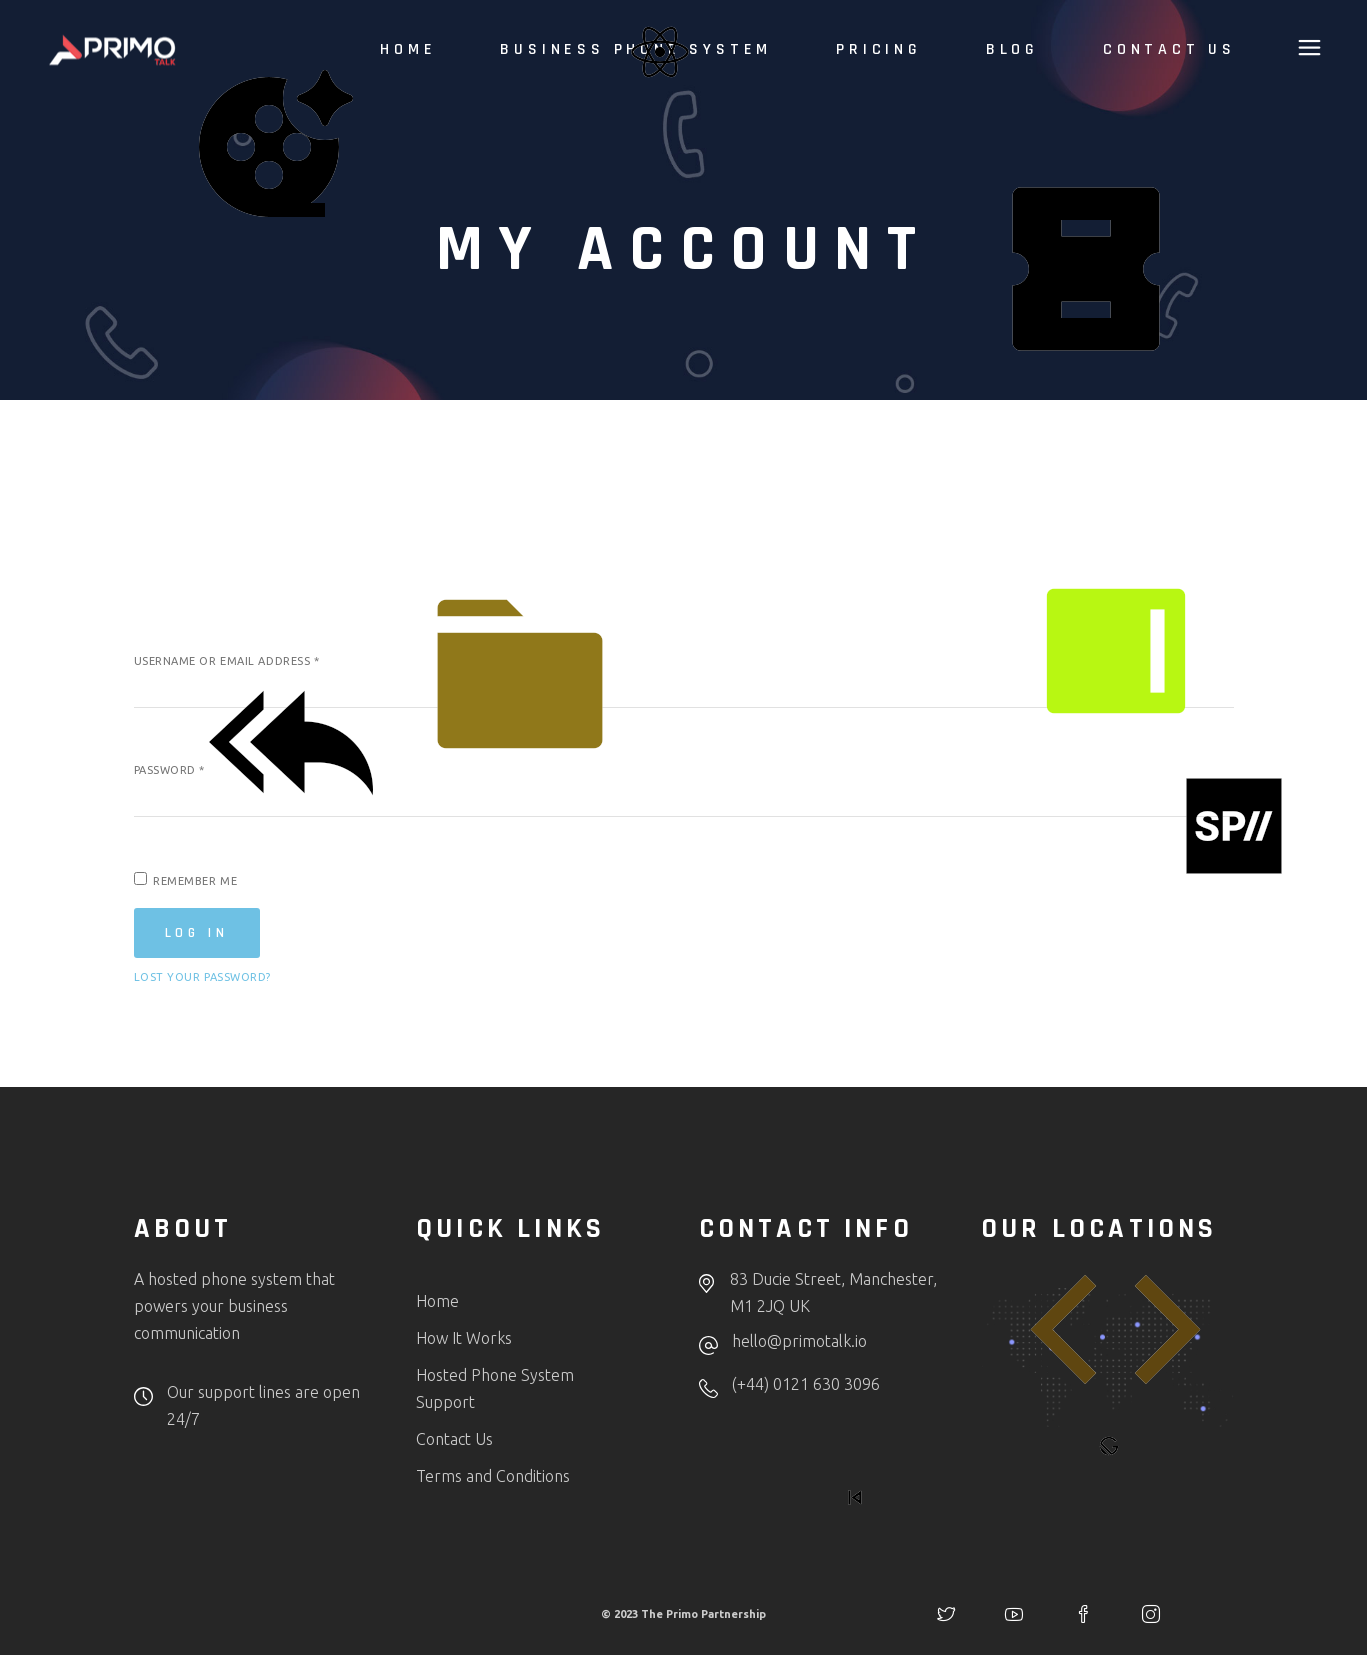 The width and height of the screenshot is (1367, 1655). Describe the element at coordinates (1086, 269) in the screenshot. I see `apply a coupon or discount code` at that location.